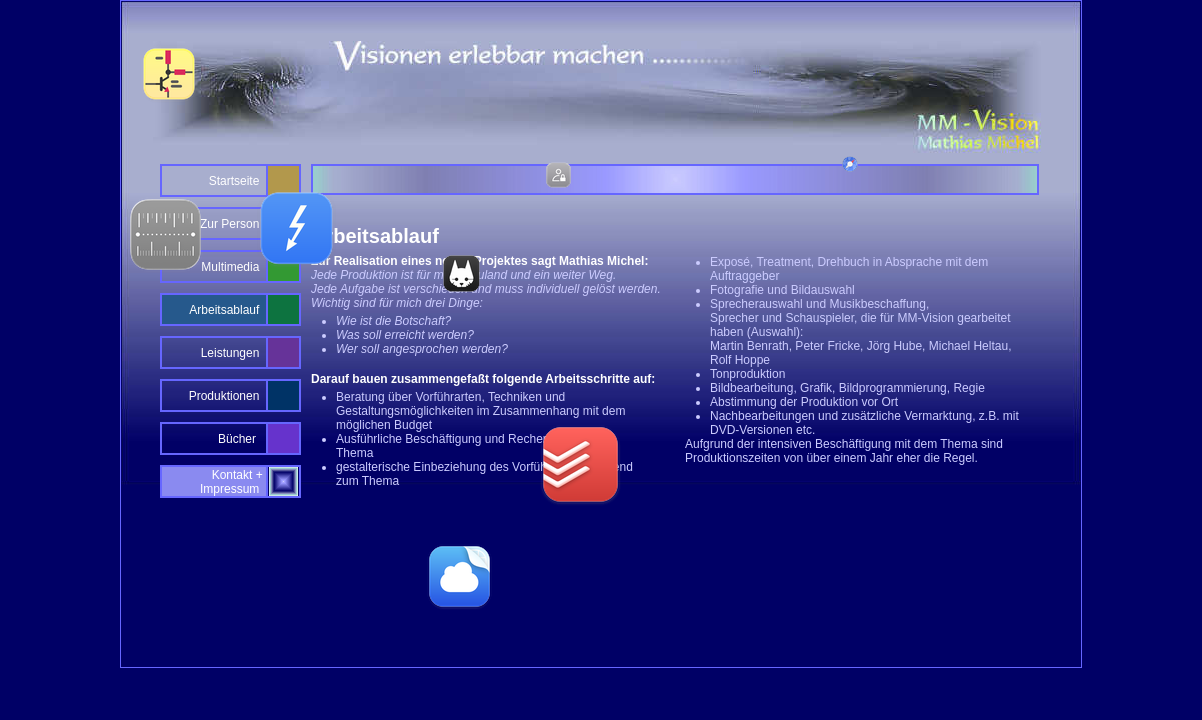 The width and height of the screenshot is (1202, 720). What do you see at coordinates (169, 74) in the screenshot?
I see `open eeschema schematic editor` at bounding box center [169, 74].